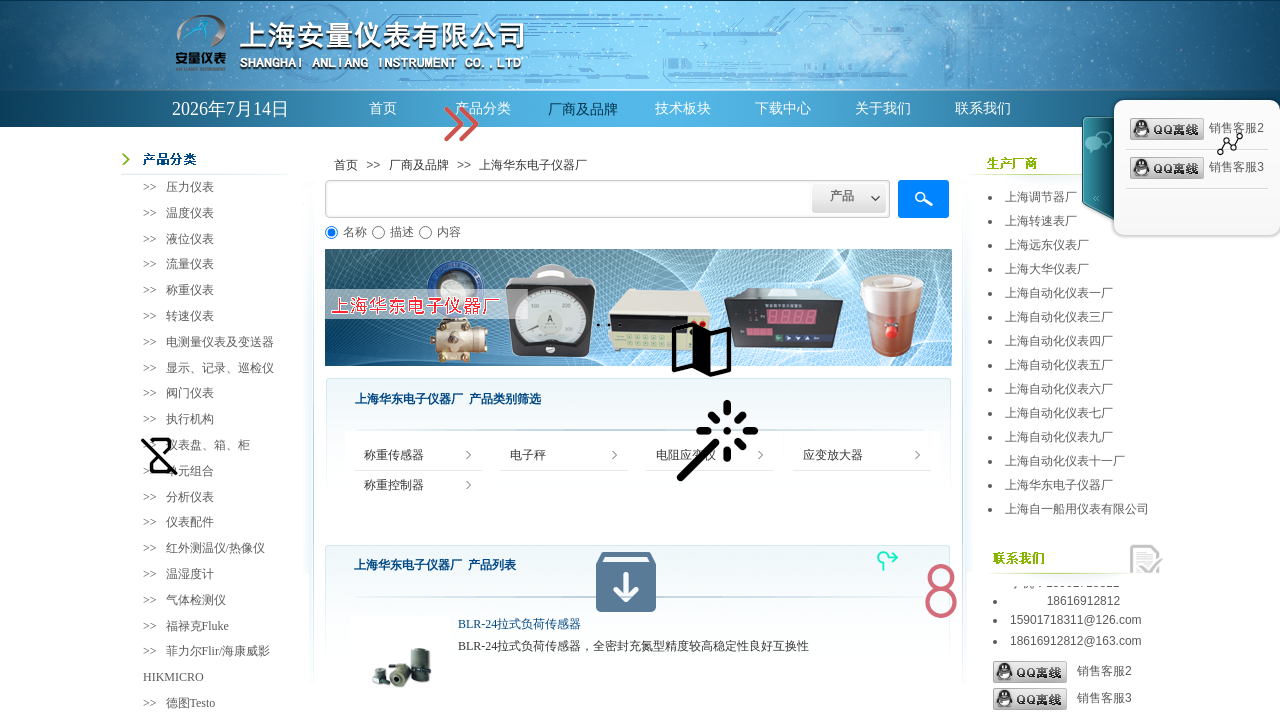  What do you see at coordinates (626, 582) in the screenshot?
I see `download to storage or archive` at bounding box center [626, 582].